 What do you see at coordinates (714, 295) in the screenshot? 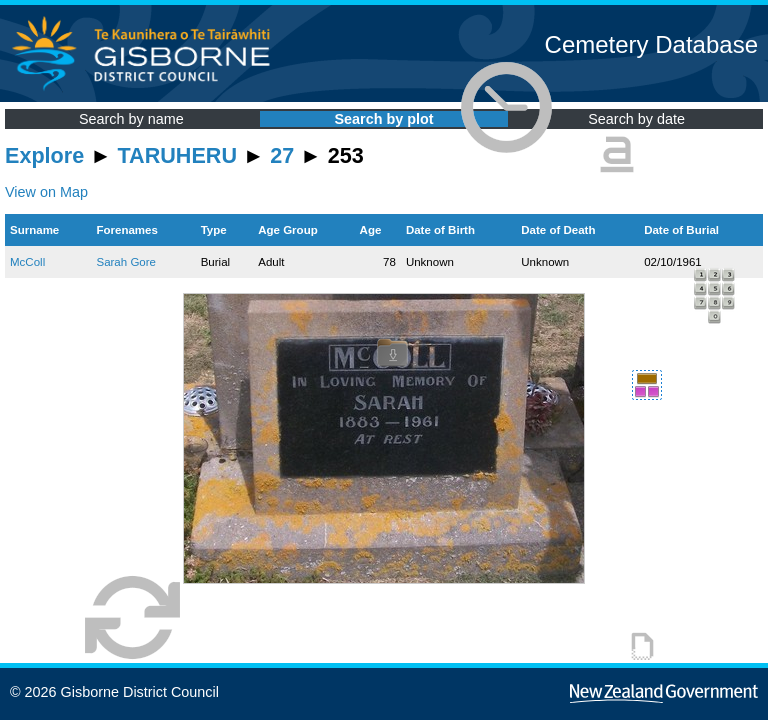
I see `open phone dialpad for entering numbers` at bounding box center [714, 295].